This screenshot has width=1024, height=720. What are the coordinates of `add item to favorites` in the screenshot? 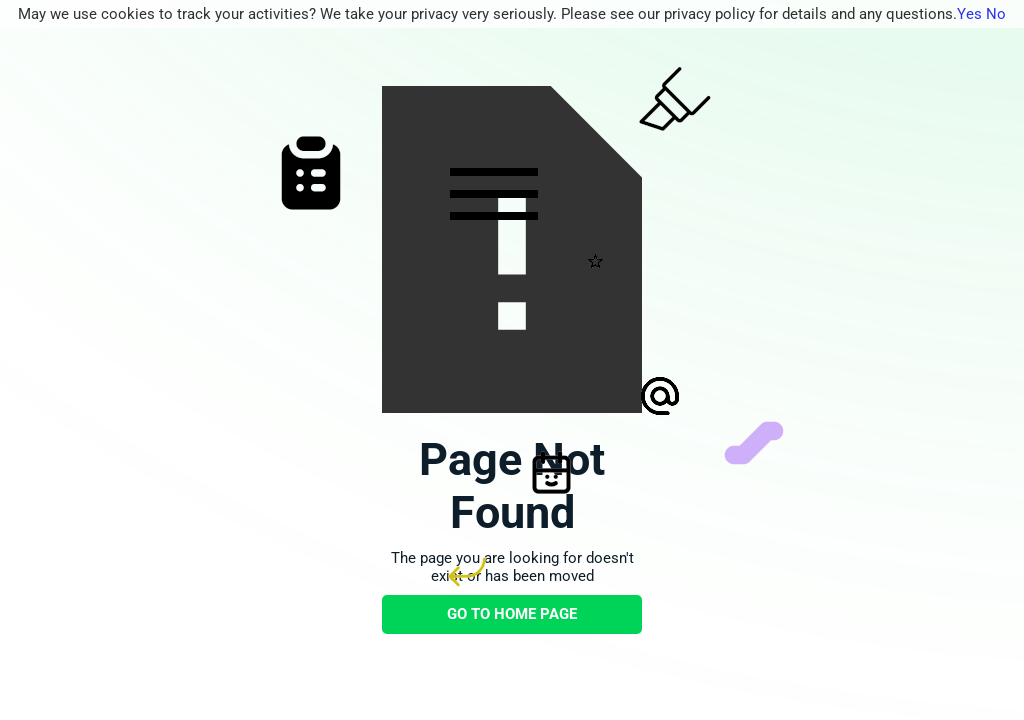 It's located at (595, 261).